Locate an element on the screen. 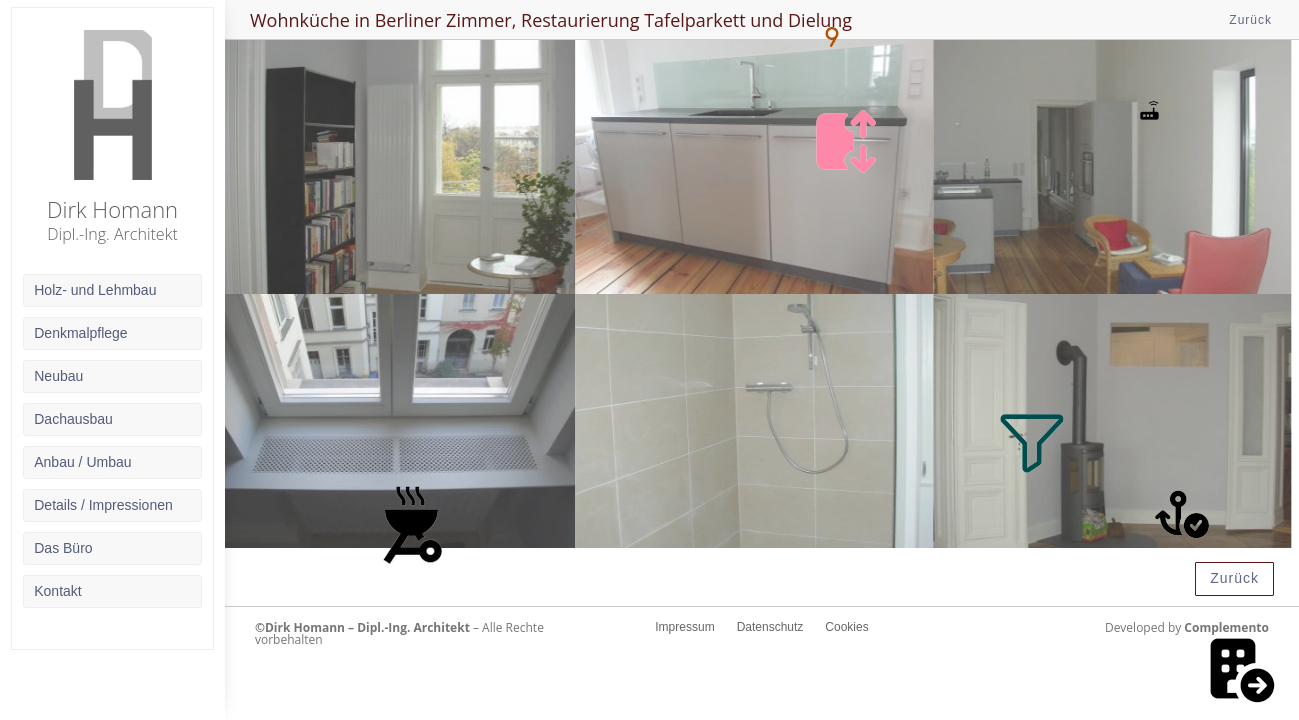  access router or network settings is located at coordinates (1149, 110).